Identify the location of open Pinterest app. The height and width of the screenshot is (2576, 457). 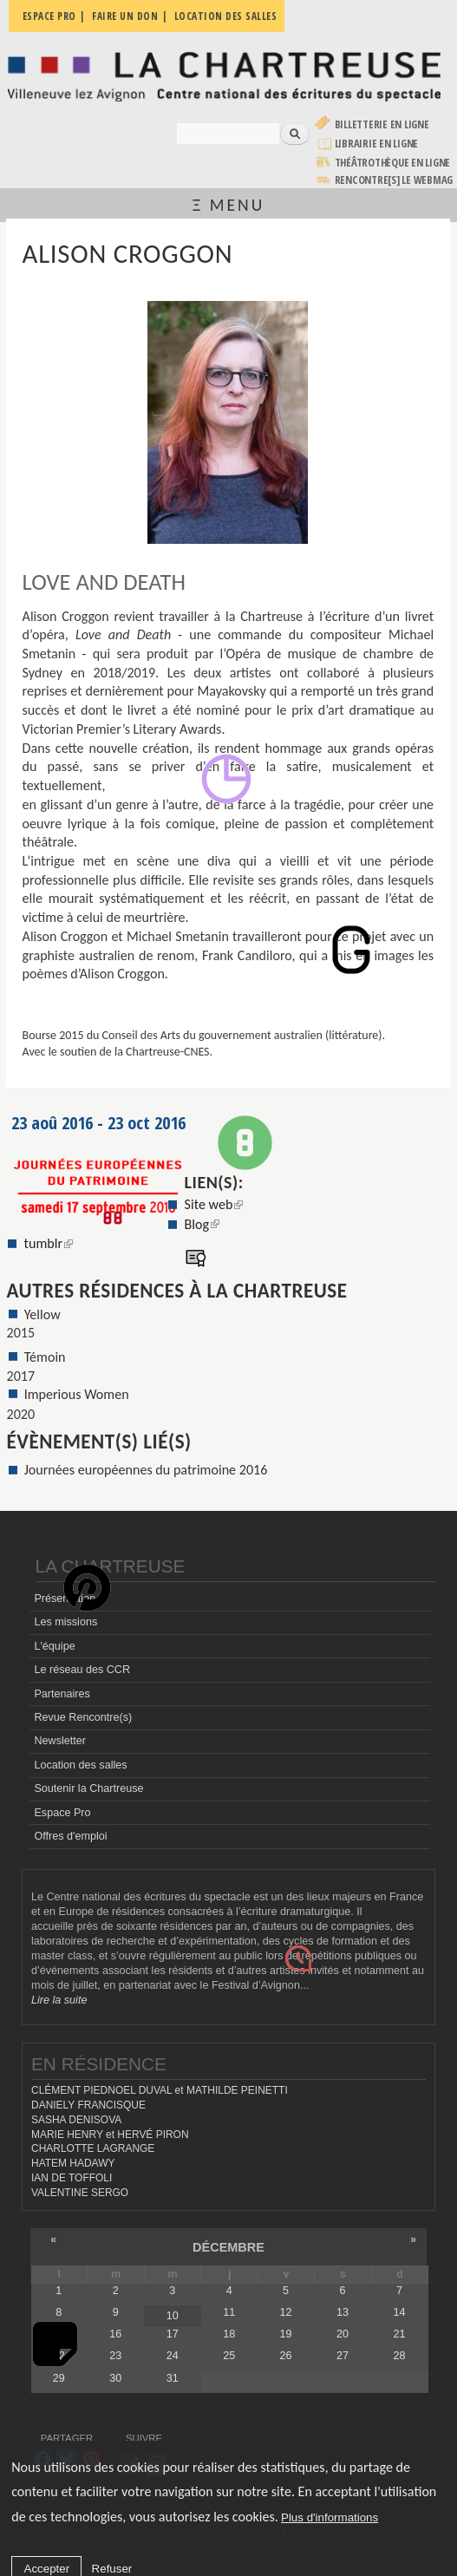
(87, 1587).